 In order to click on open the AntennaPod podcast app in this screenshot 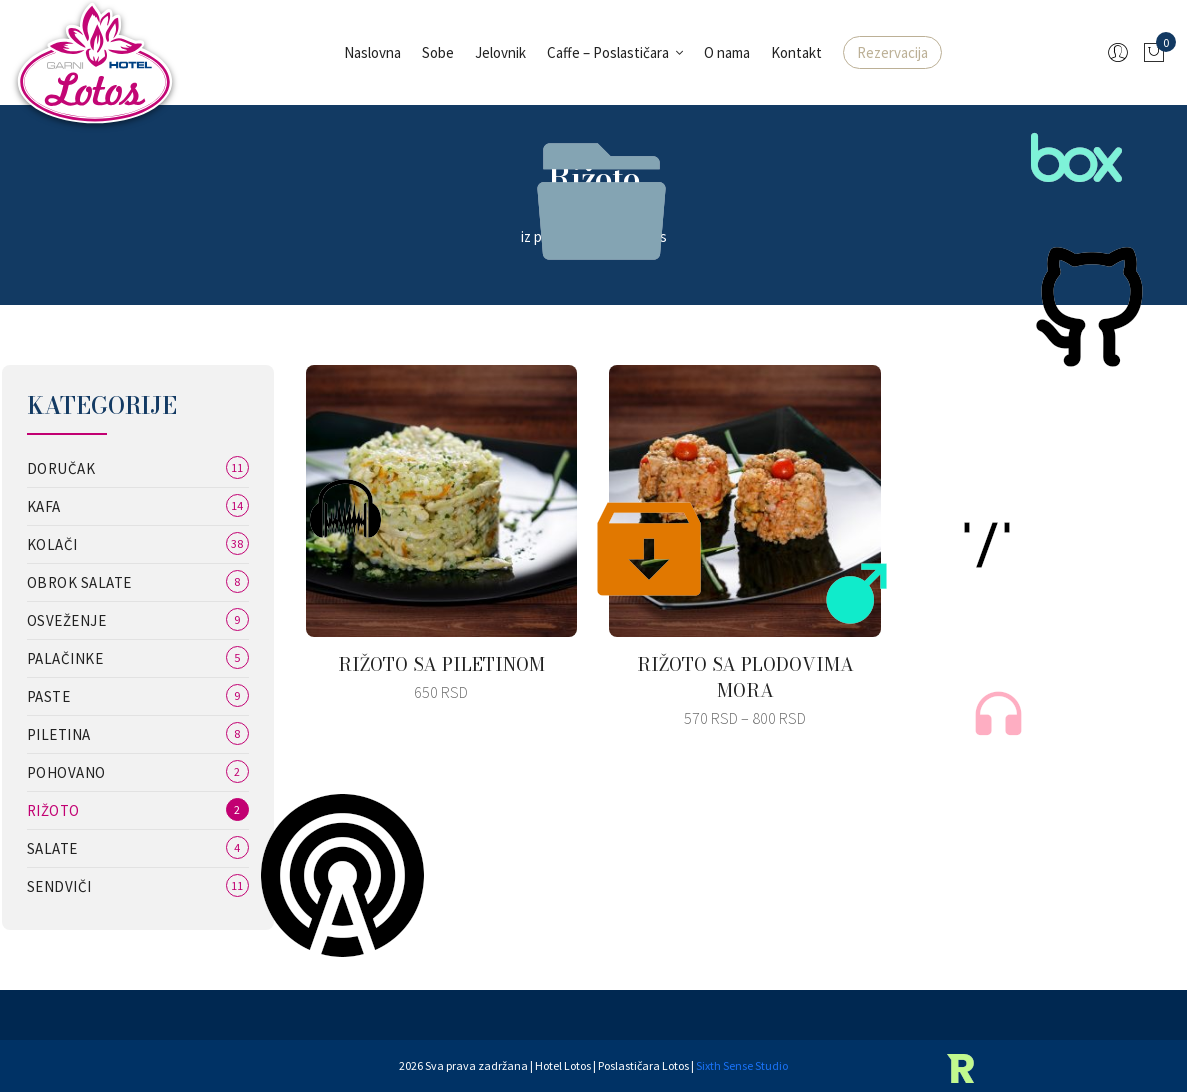, I will do `click(342, 875)`.